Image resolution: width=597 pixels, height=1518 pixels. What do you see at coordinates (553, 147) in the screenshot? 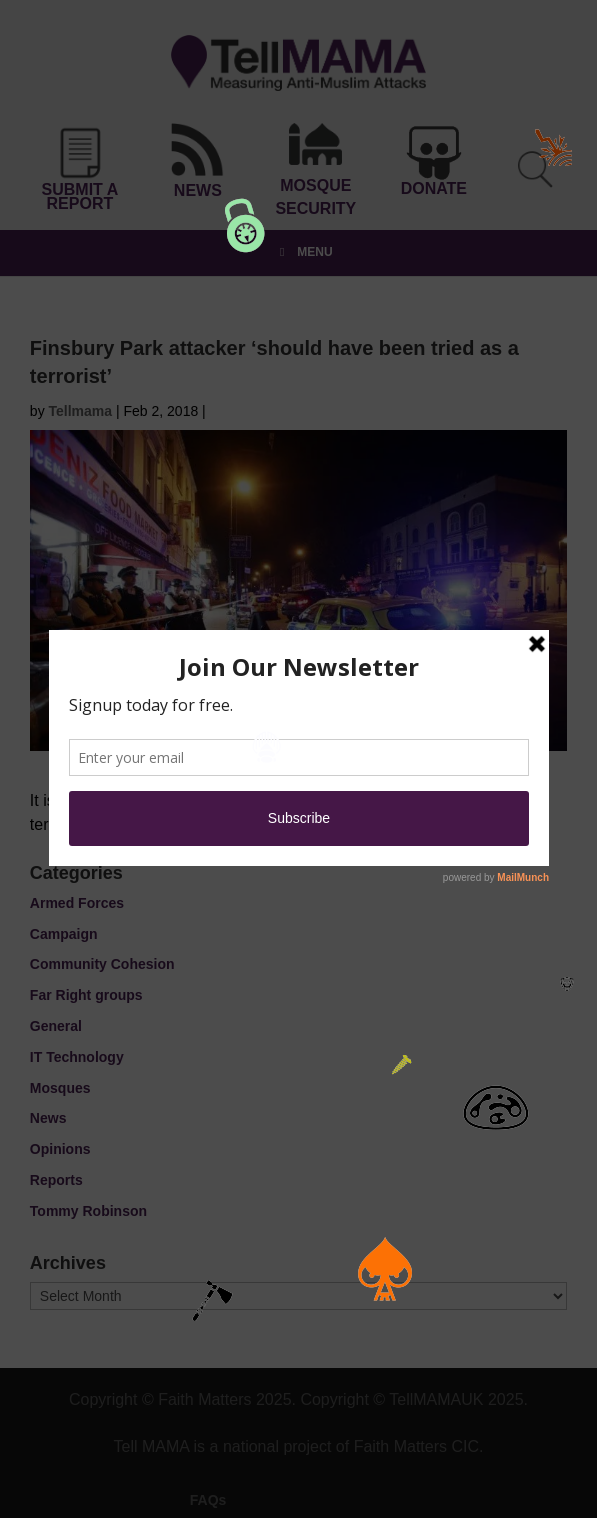
I see `activate a powerful lightning or sonic attack` at bounding box center [553, 147].